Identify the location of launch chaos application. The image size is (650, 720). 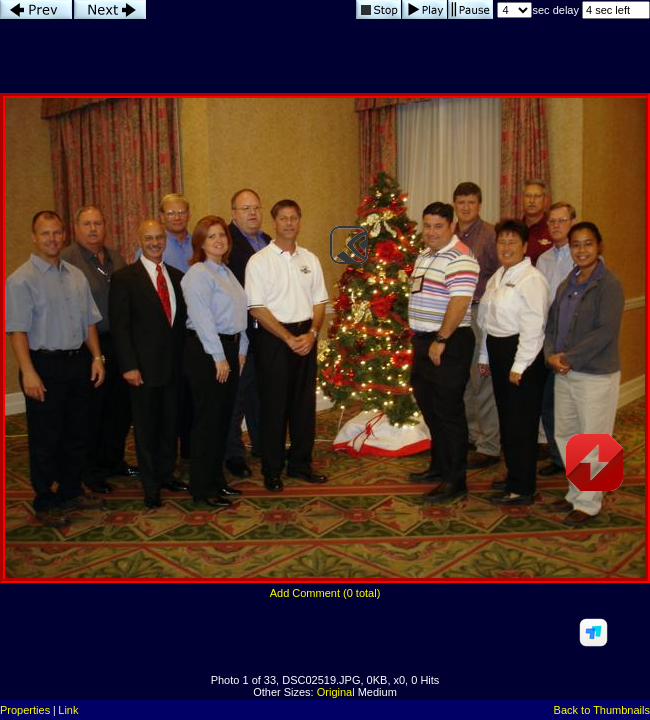
(594, 462).